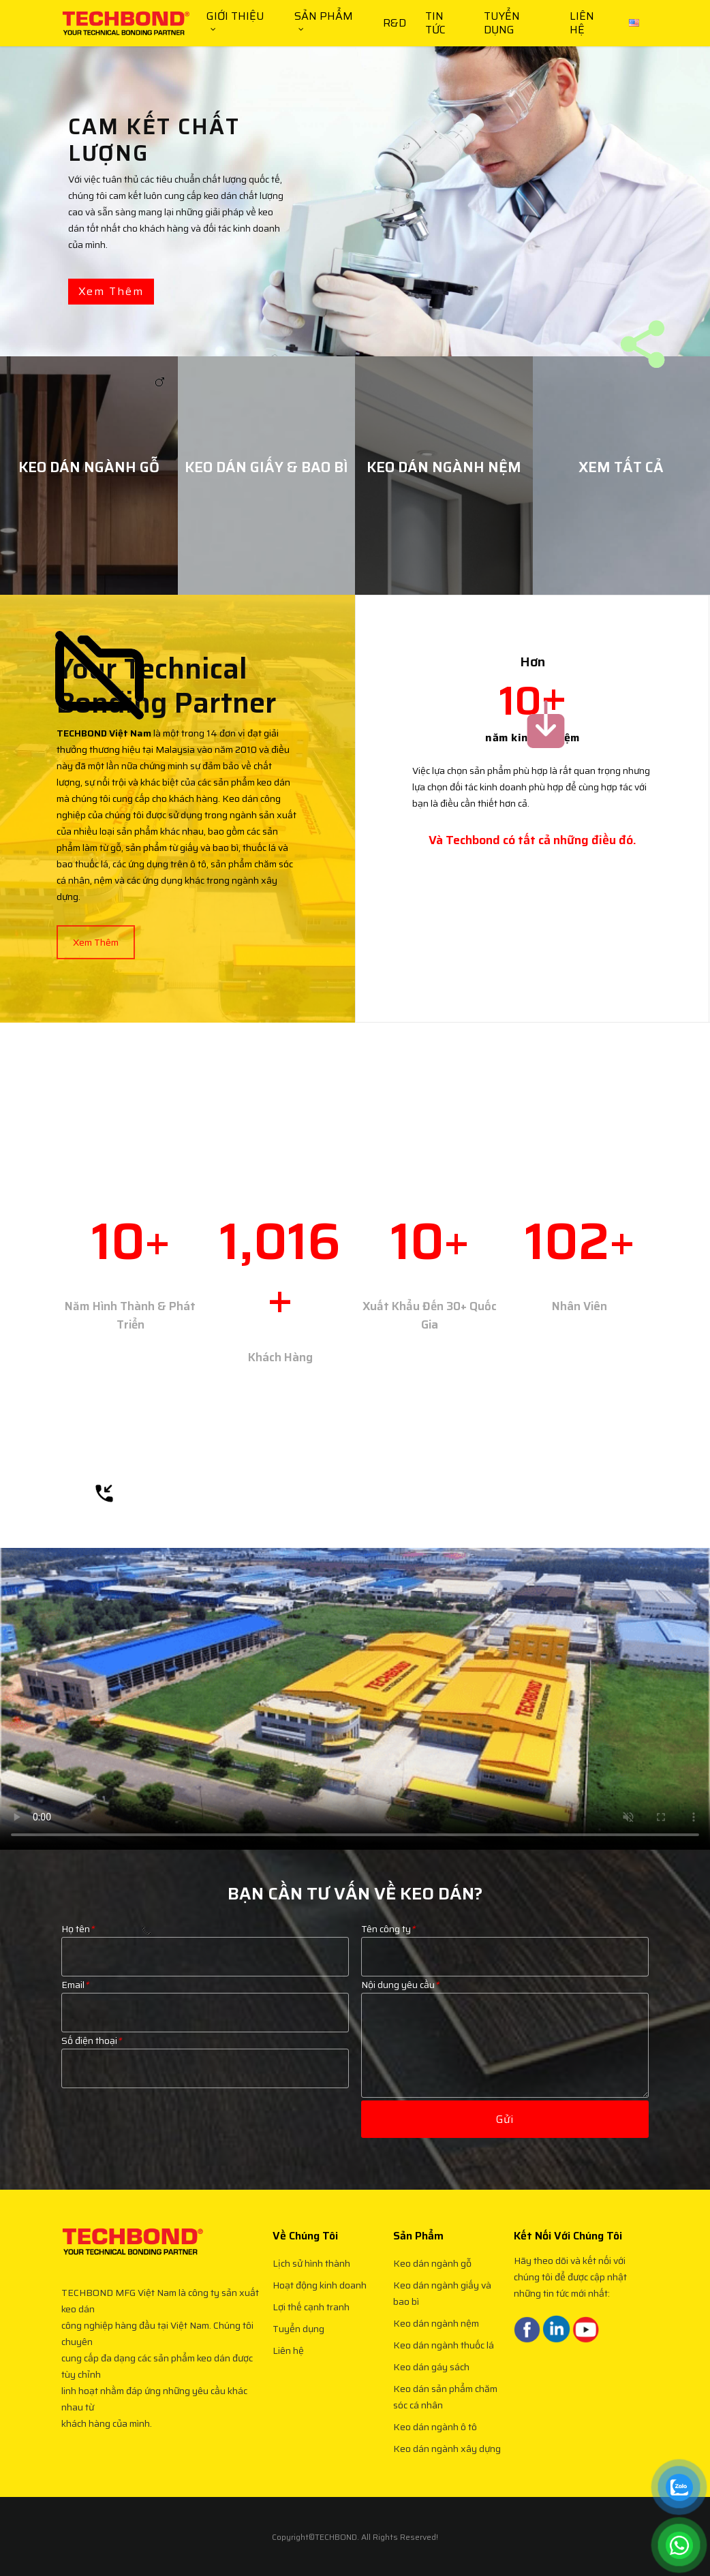  Describe the element at coordinates (546, 724) in the screenshot. I see `download a file or content` at that location.